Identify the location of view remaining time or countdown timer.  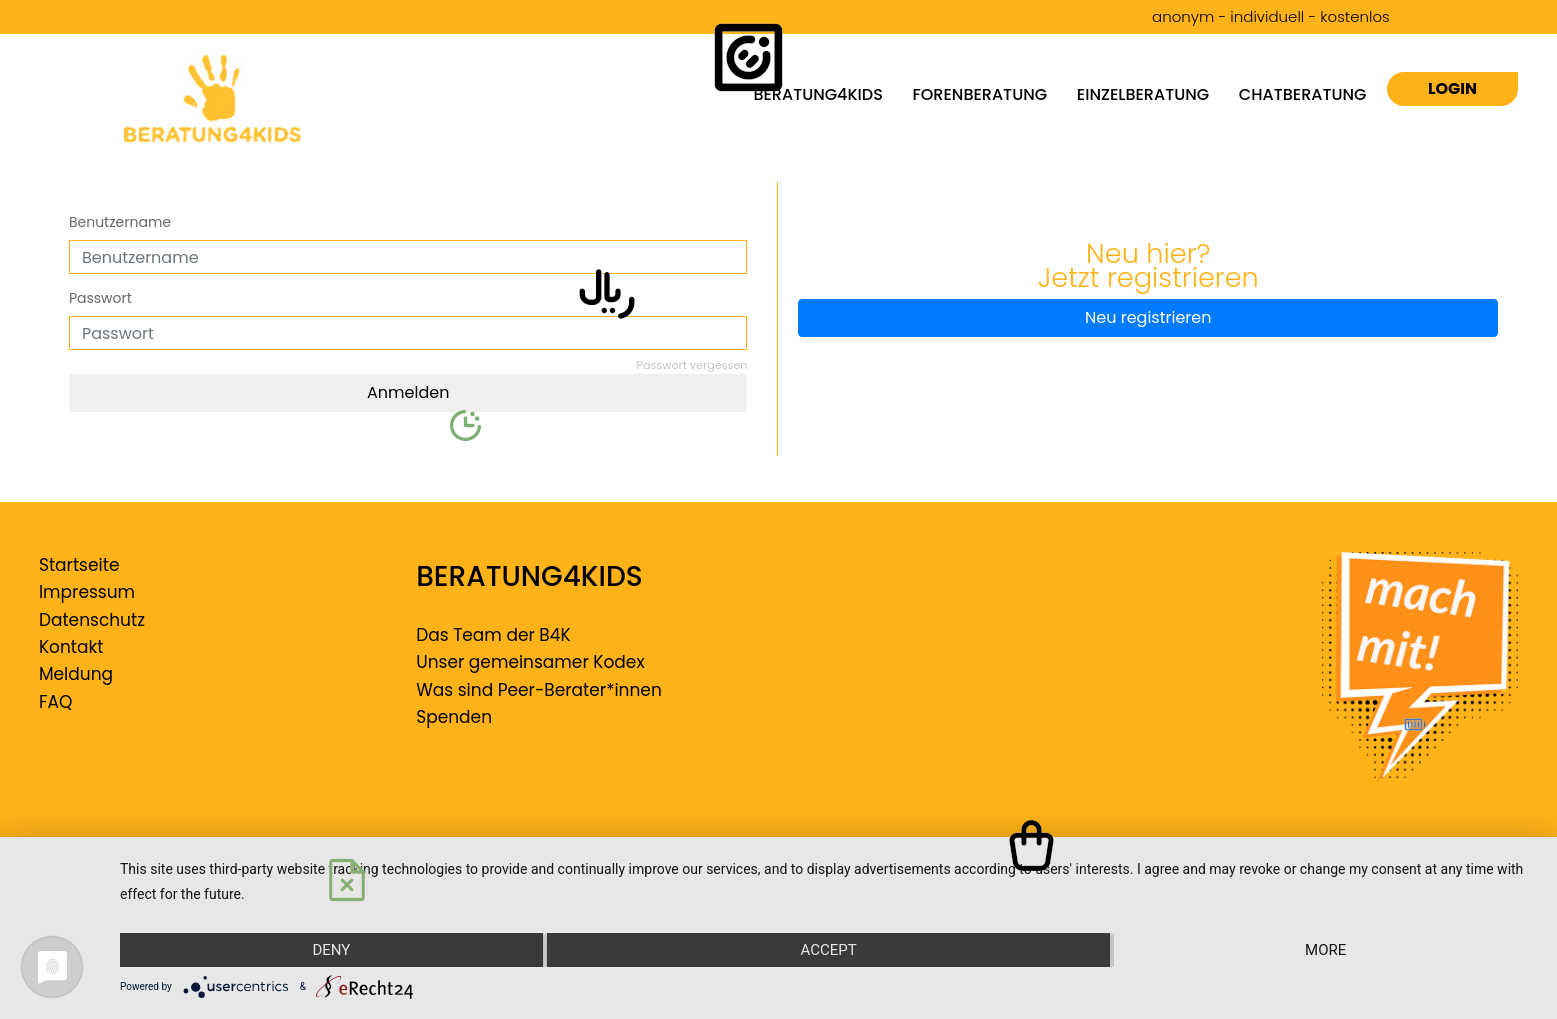
(465, 425).